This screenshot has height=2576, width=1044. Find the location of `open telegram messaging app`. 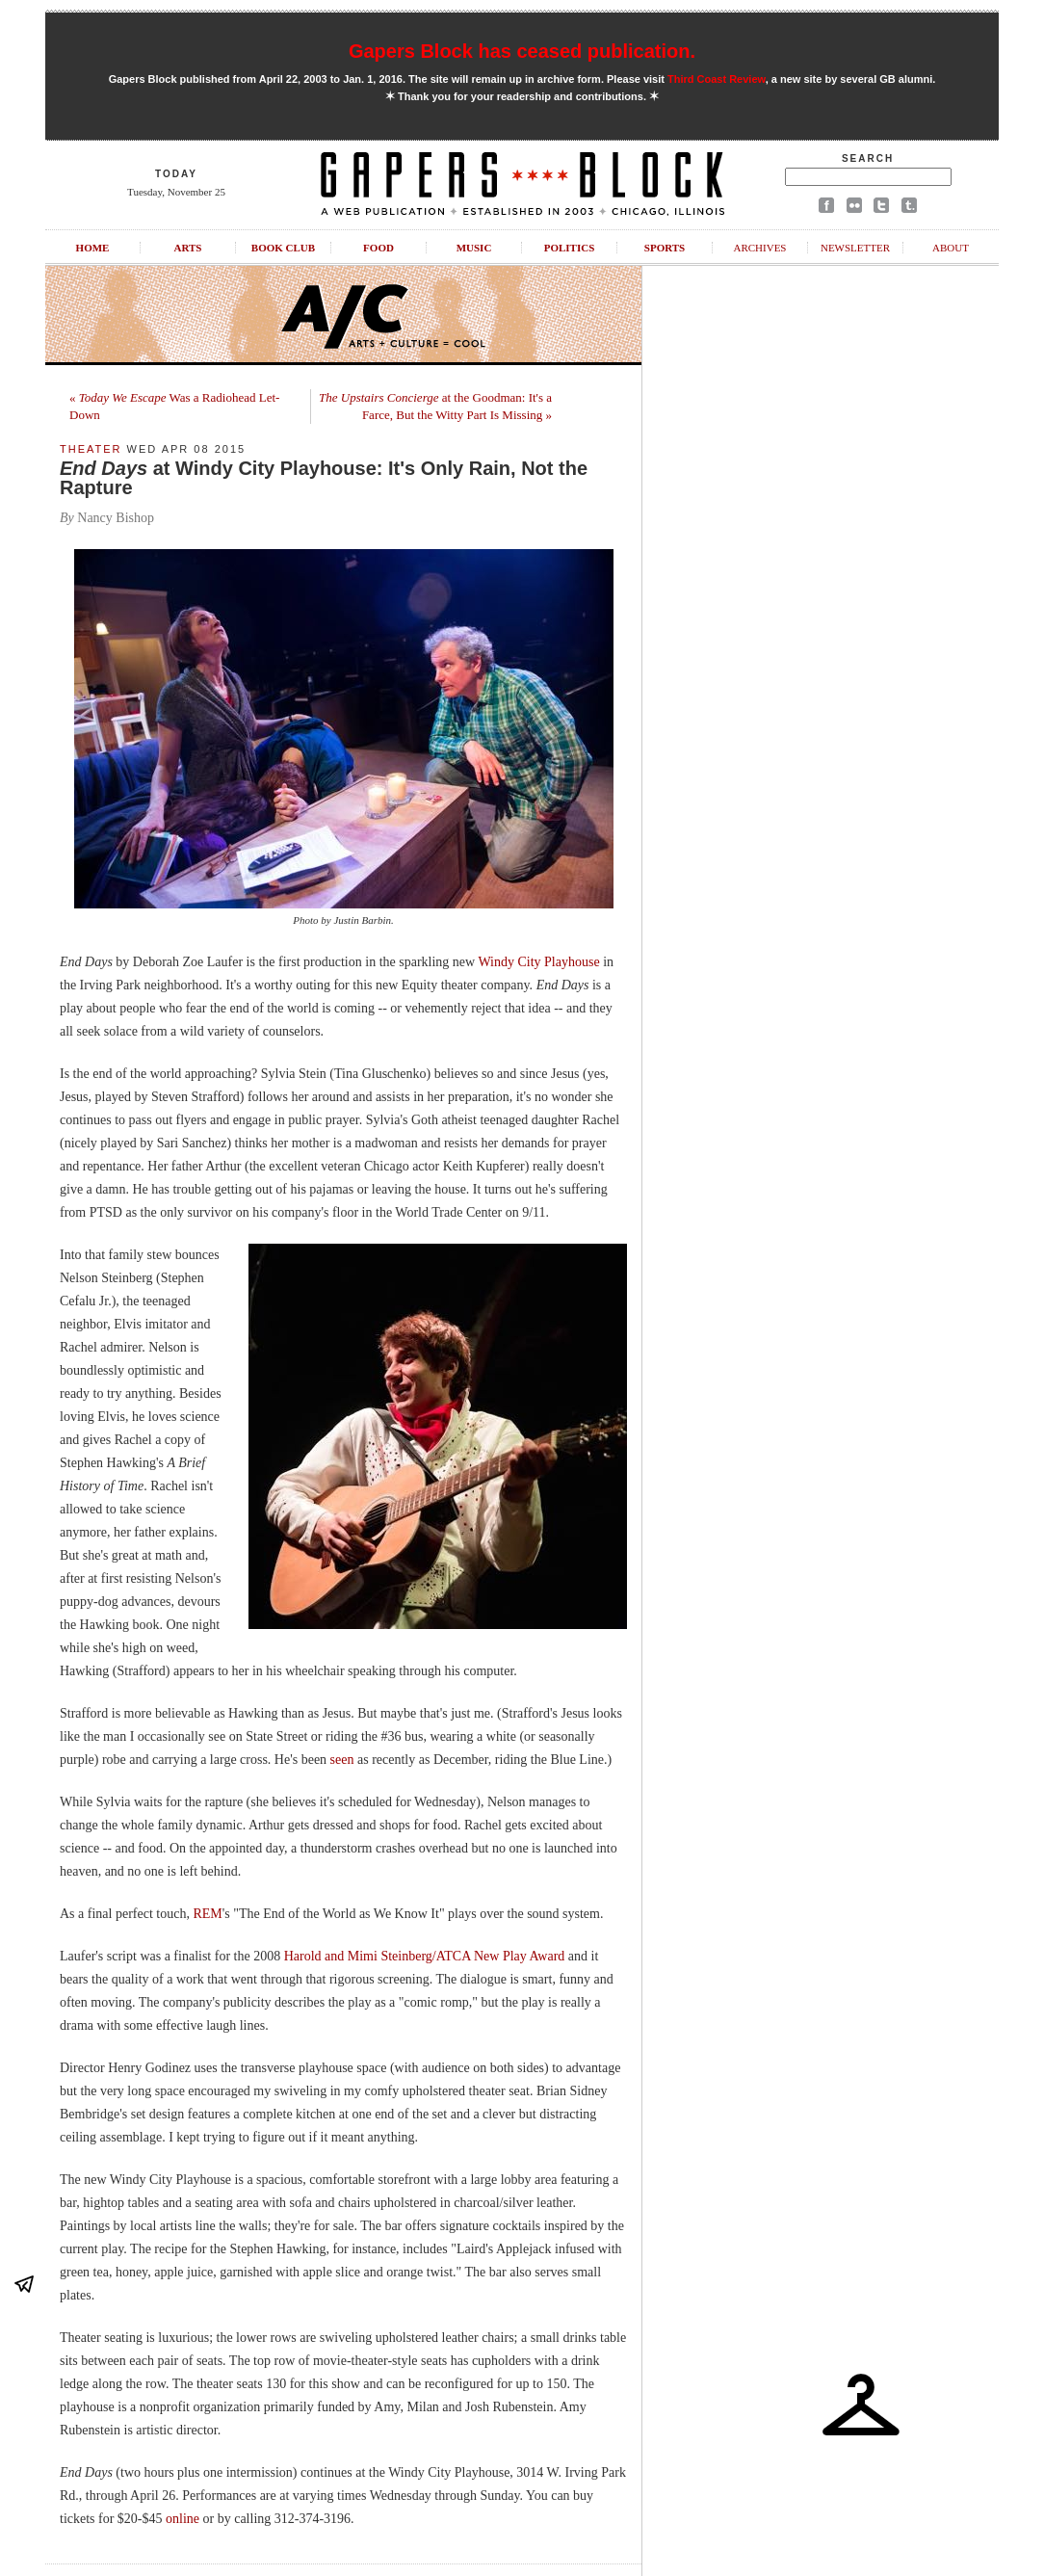

open telegram messaging app is located at coordinates (24, 2284).